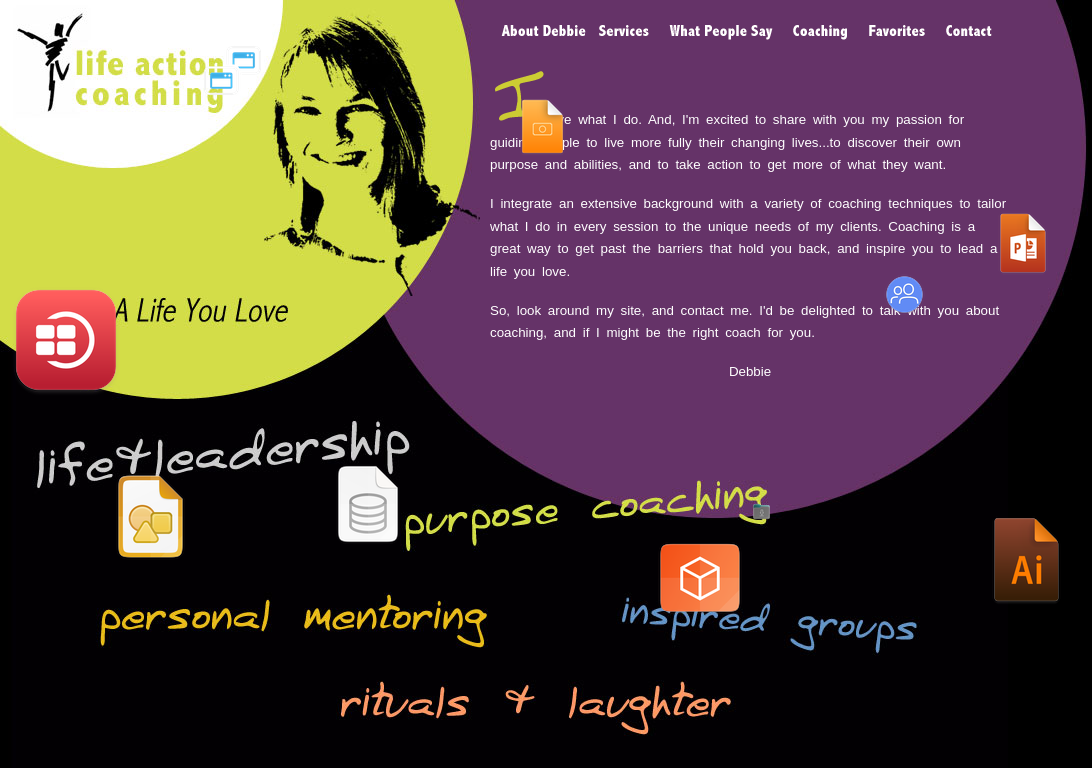 This screenshot has height=768, width=1092. Describe the element at coordinates (761, 511) in the screenshot. I see `access your downloads folder` at that location.